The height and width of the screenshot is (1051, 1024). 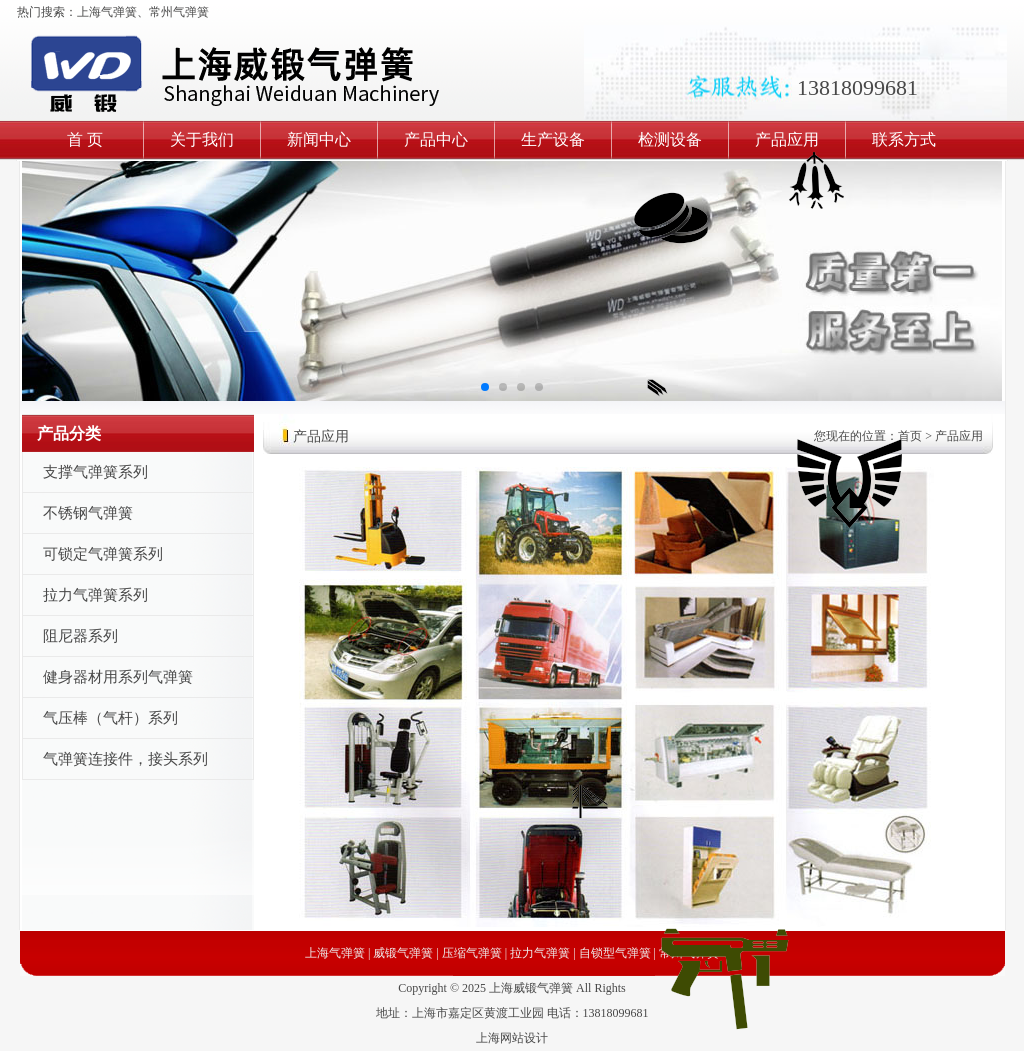 I want to click on cantua flower icon for botanical or nature-themed game element, so click(x=816, y=180).